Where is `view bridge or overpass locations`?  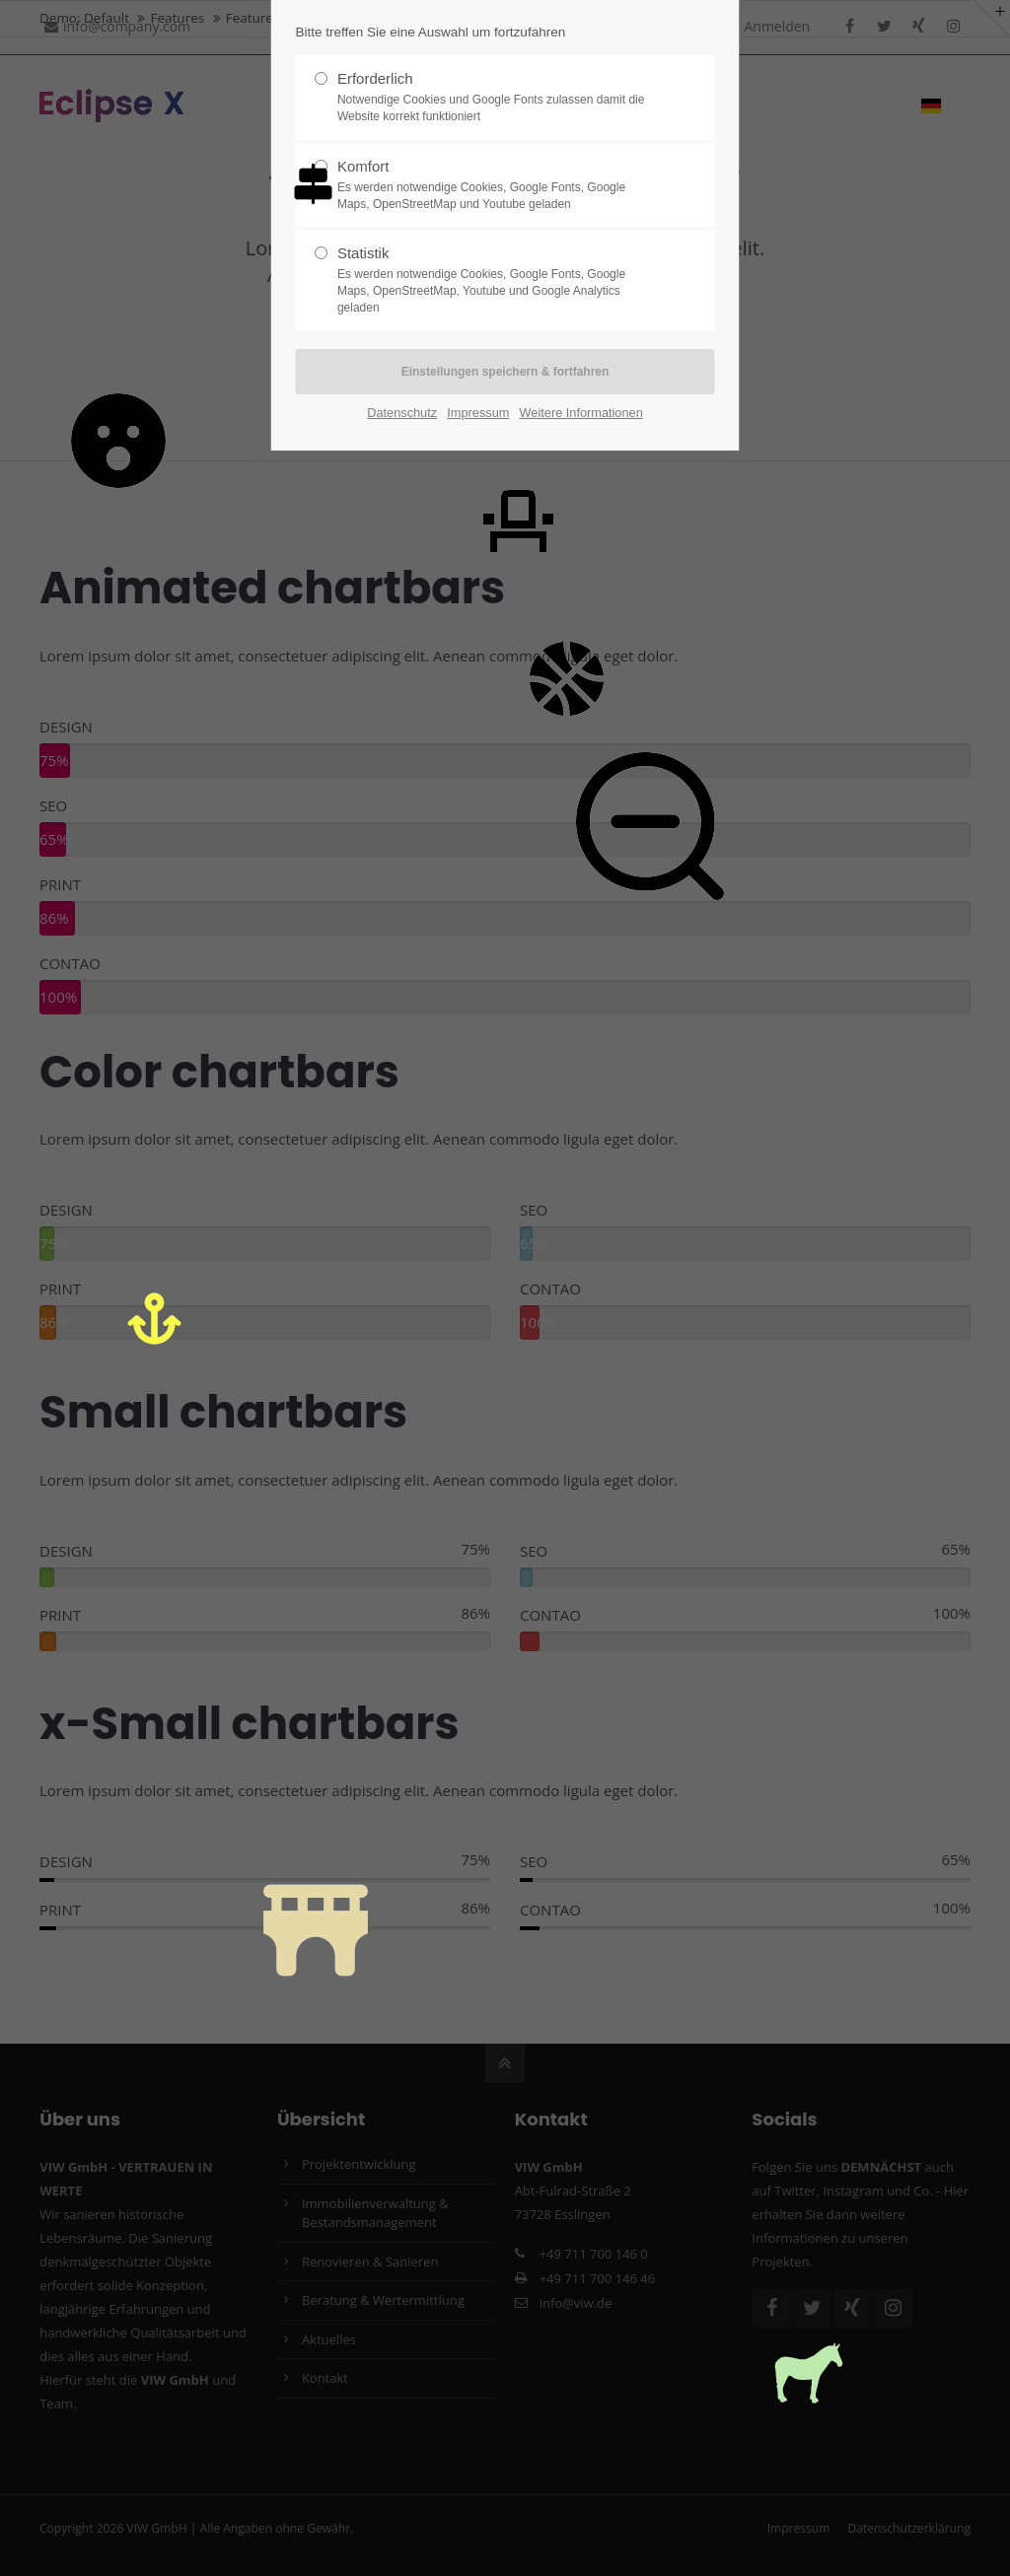
view bridge or overpass locations is located at coordinates (316, 1930).